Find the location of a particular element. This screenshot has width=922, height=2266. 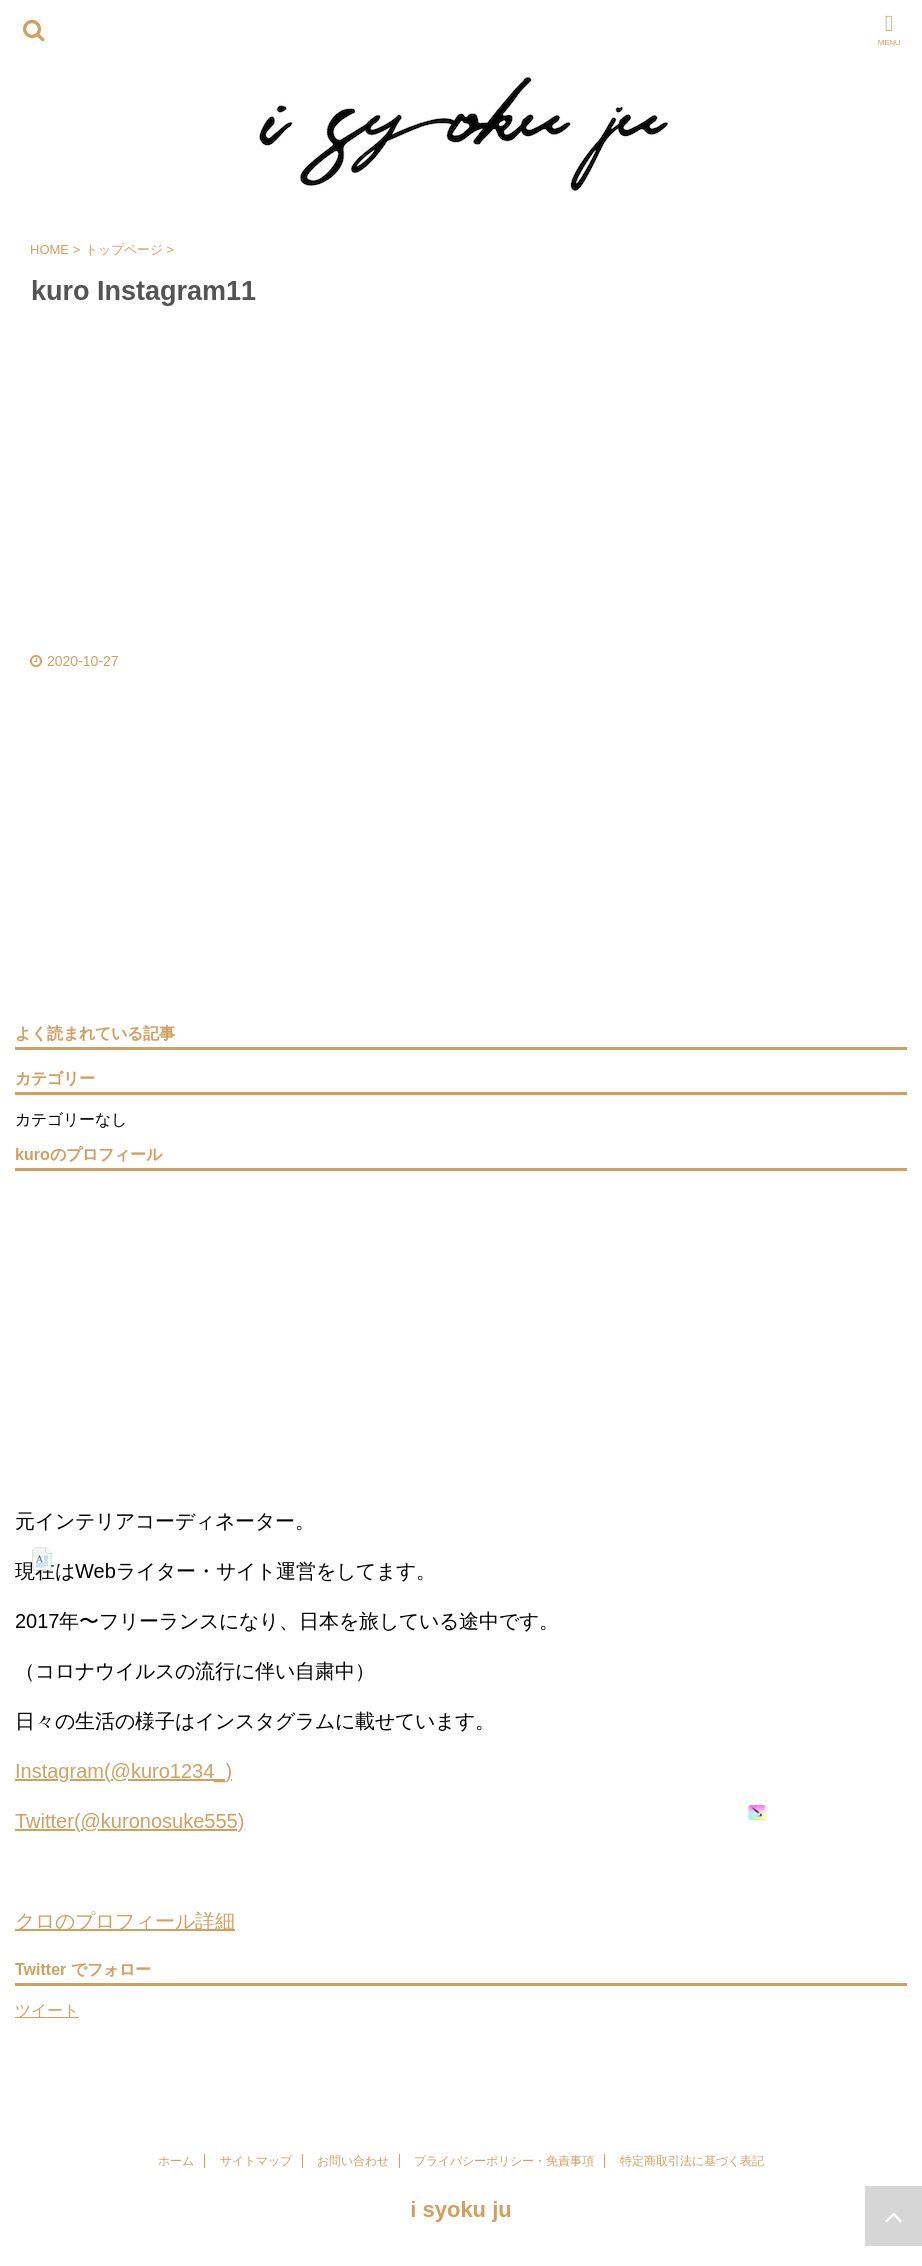

open a Krita project file is located at coordinates (757, 1812).